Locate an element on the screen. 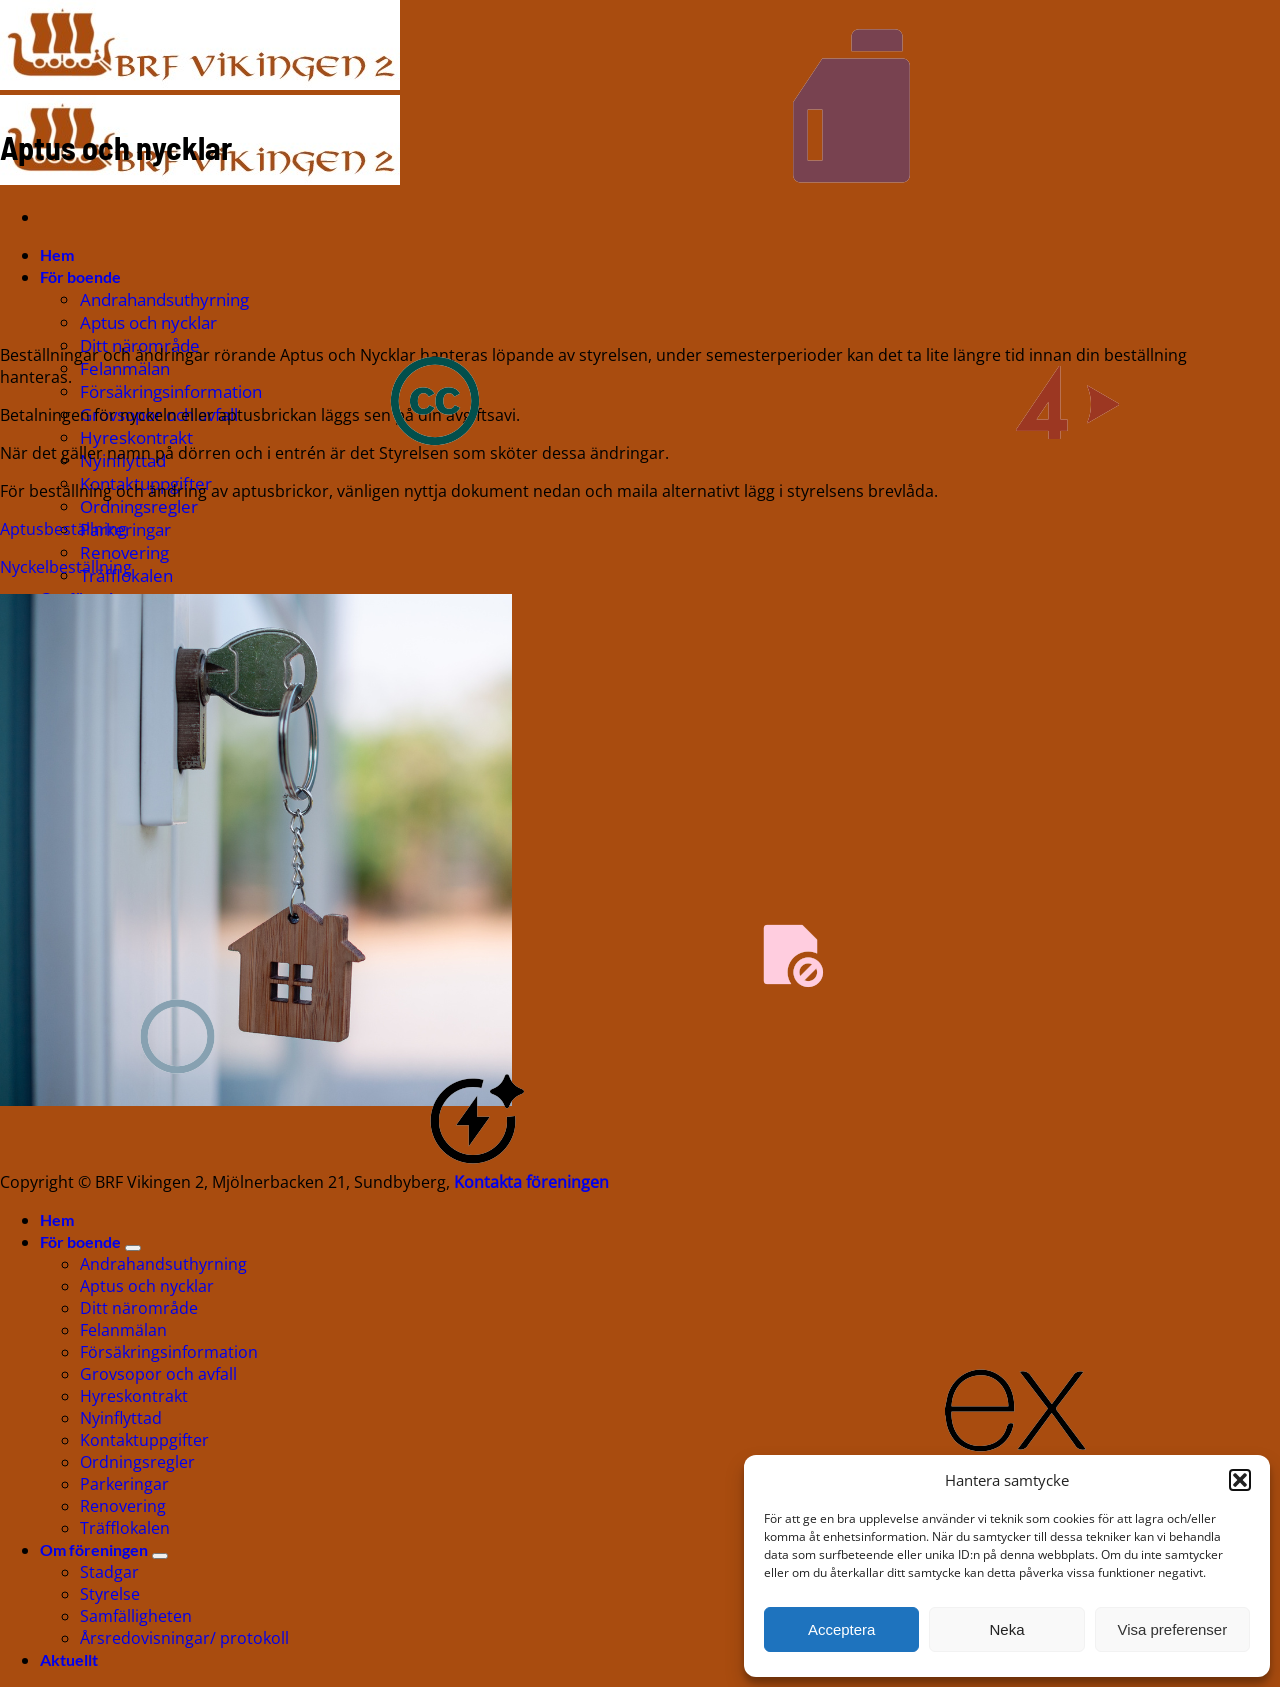  file access denied or restricted is located at coordinates (790, 954).